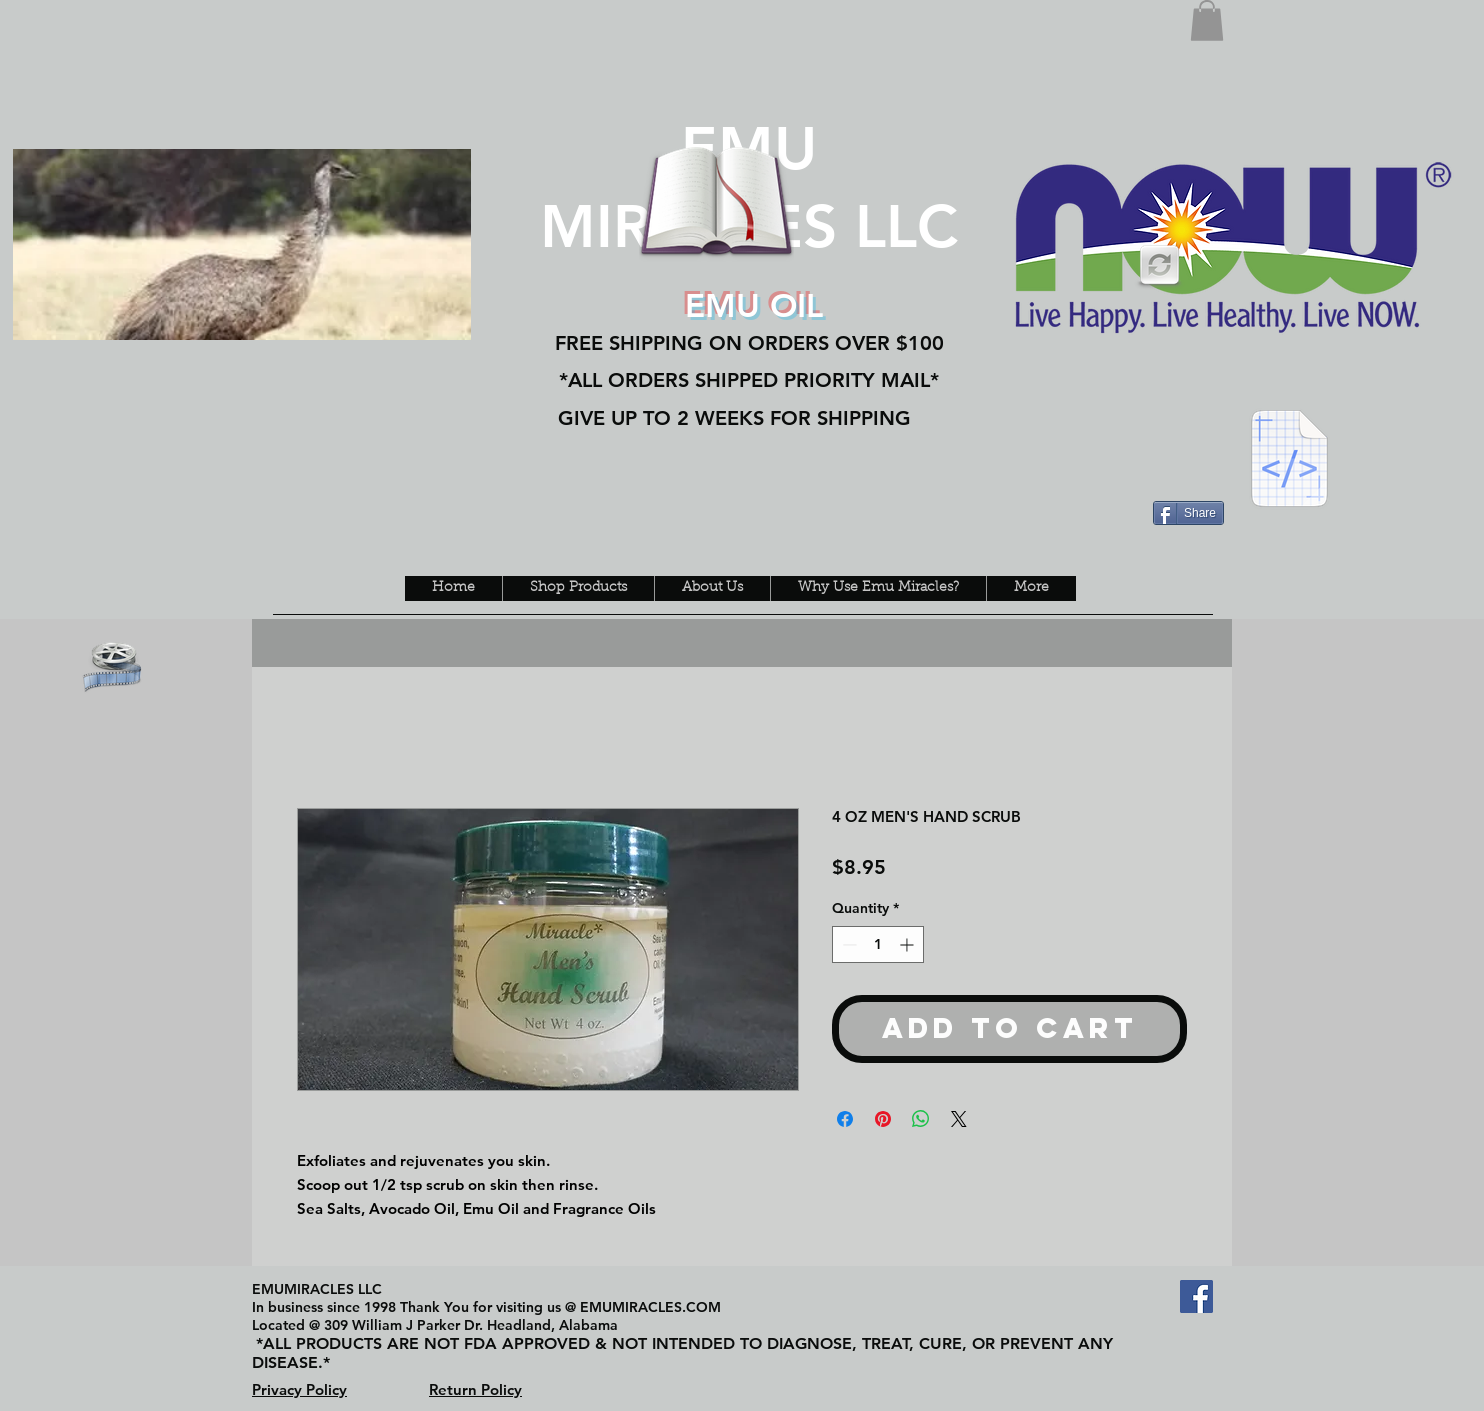  Describe the element at coordinates (112, 669) in the screenshot. I see `indicates a video file type` at that location.